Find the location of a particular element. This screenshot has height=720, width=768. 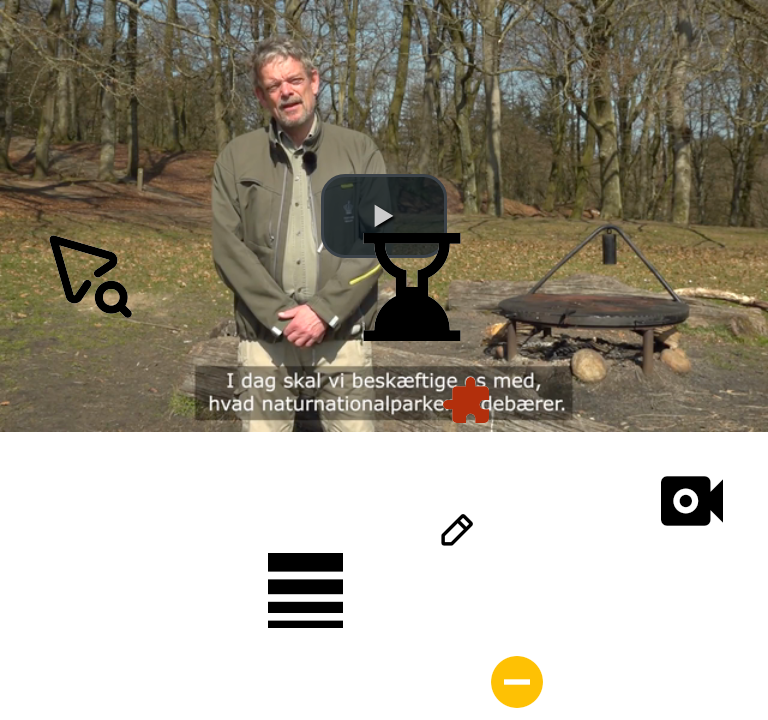

remove an item from a list is located at coordinates (517, 682).